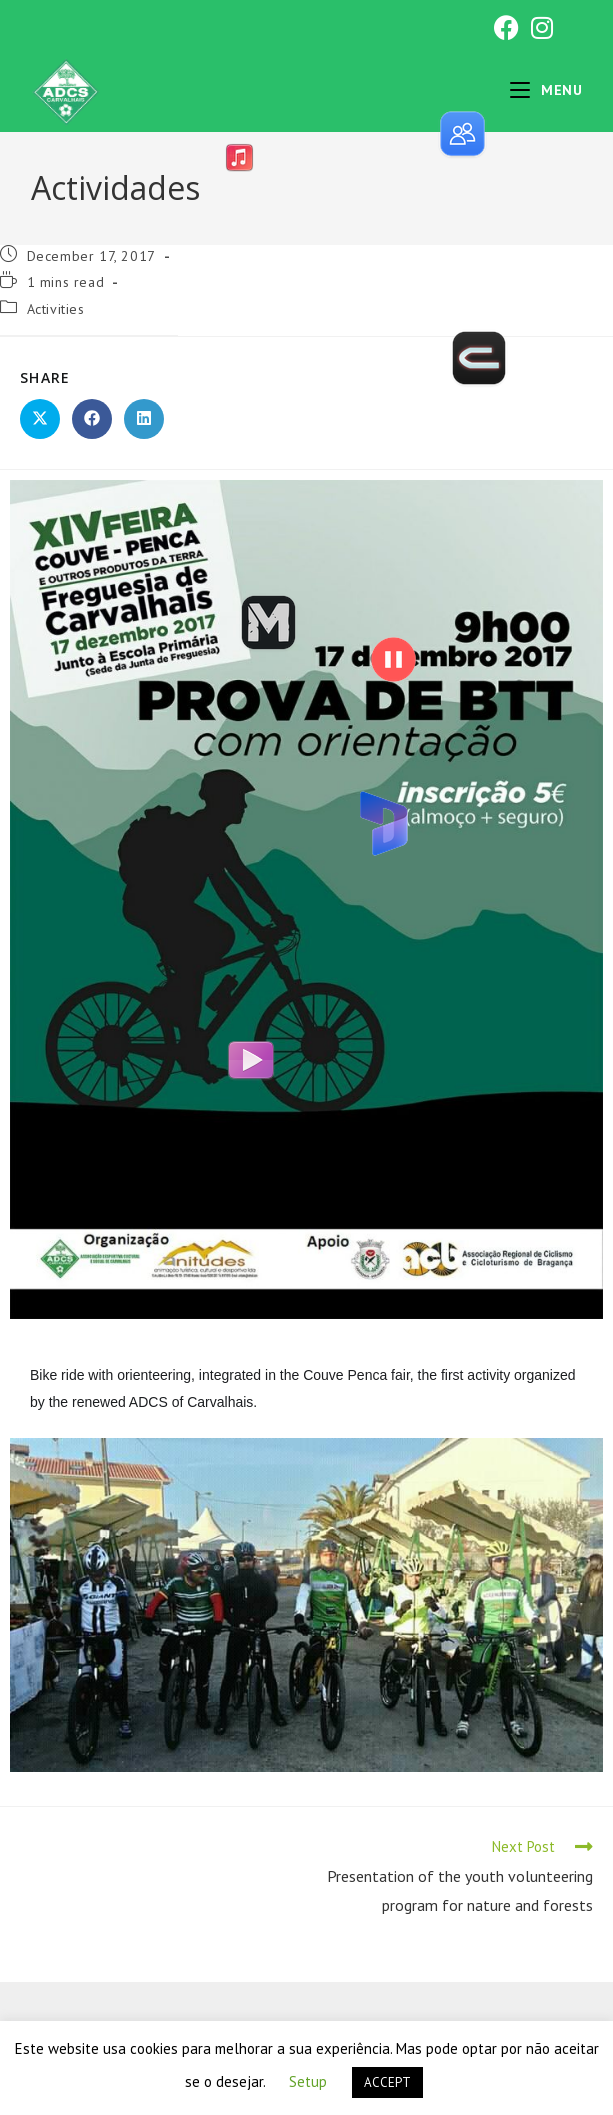  I want to click on open celluloid media player, so click(251, 1060).